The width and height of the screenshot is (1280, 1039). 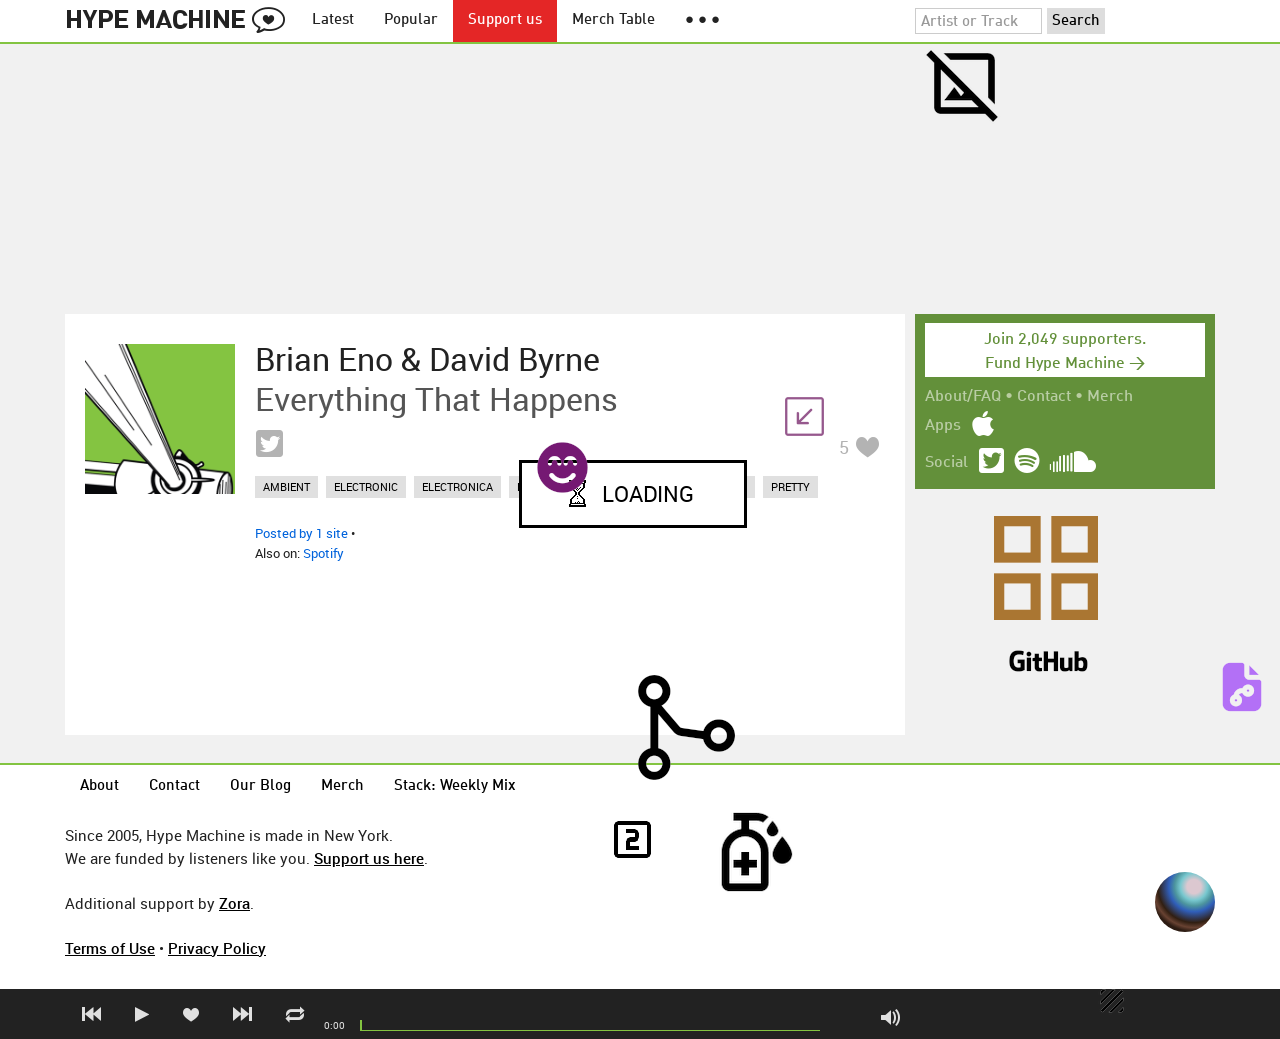 I want to click on open a vector graphics file, so click(x=1242, y=687).